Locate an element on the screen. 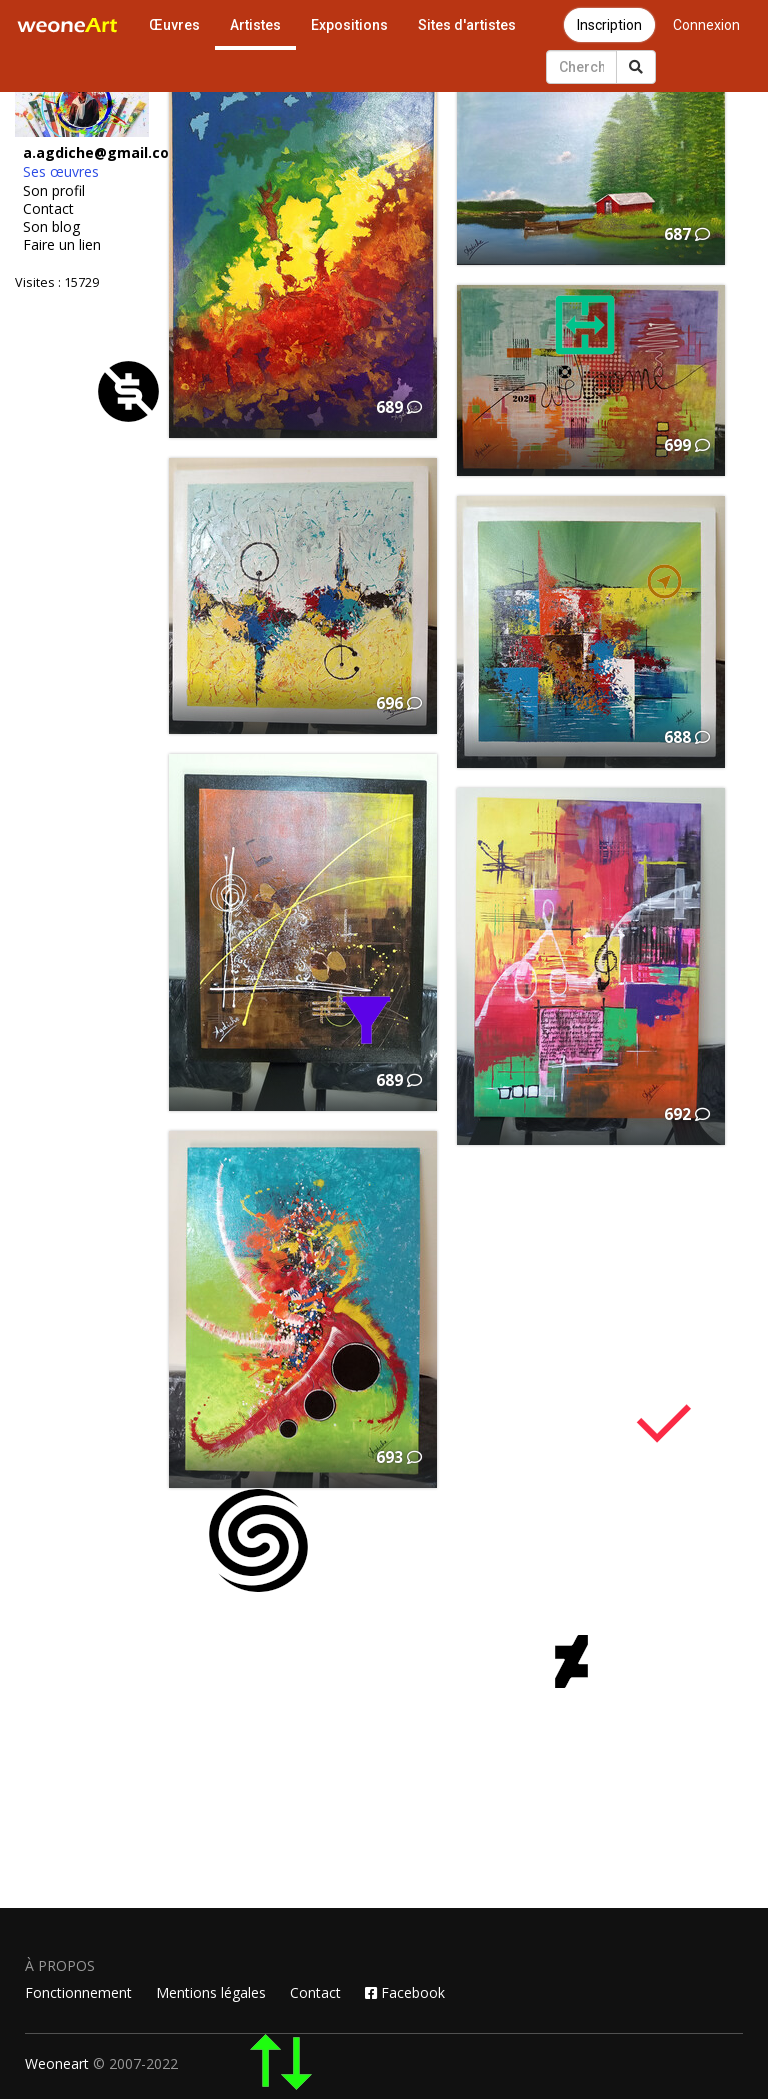 The height and width of the screenshot is (2099, 768). access help or support is located at coordinates (565, 372).